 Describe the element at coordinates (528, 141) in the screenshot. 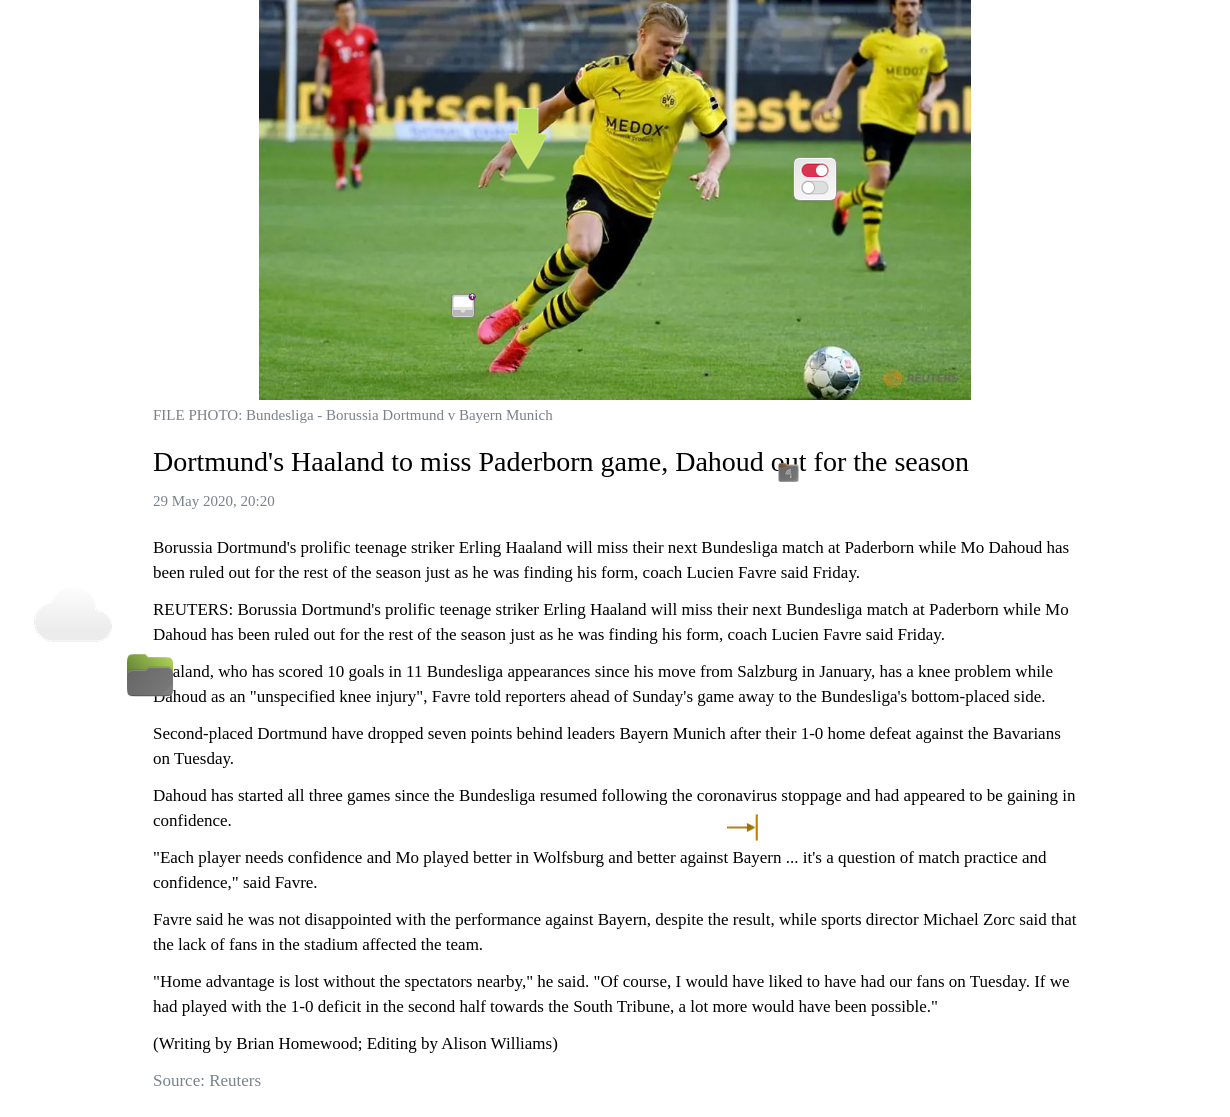

I see `save file to disk` at that location.